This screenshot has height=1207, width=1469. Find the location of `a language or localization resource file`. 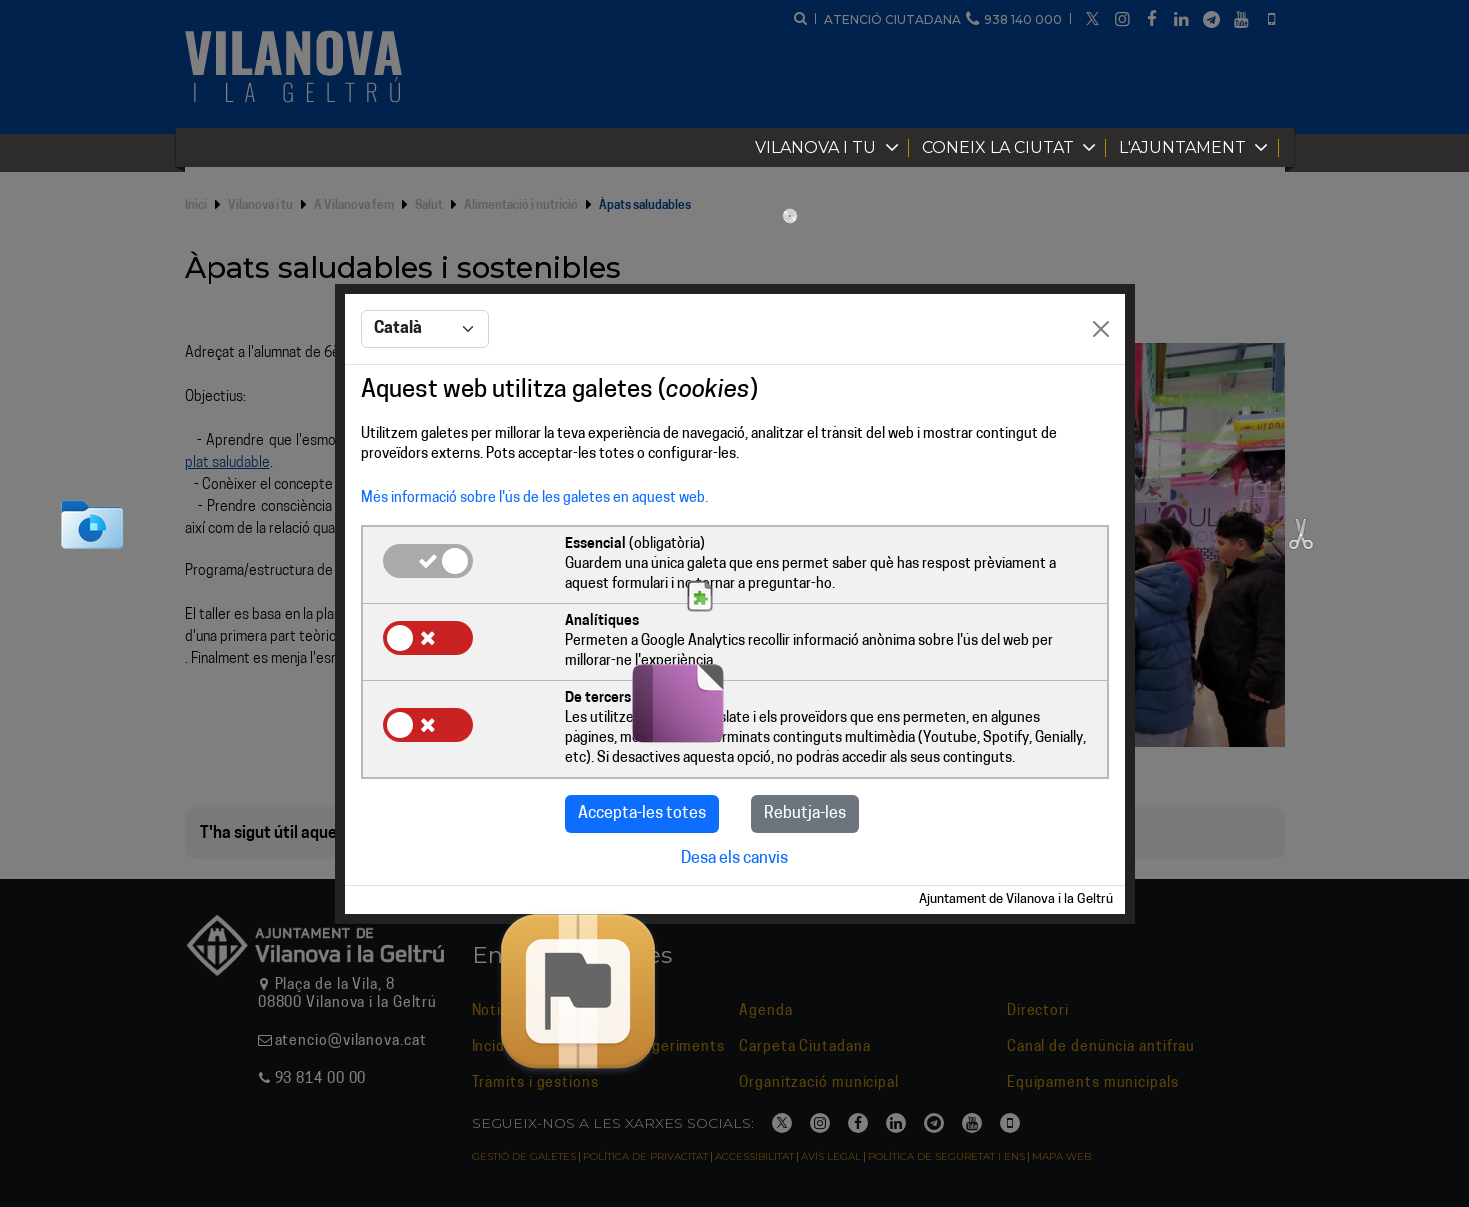

a language or localization resource file is located at coordinates (578, 994).